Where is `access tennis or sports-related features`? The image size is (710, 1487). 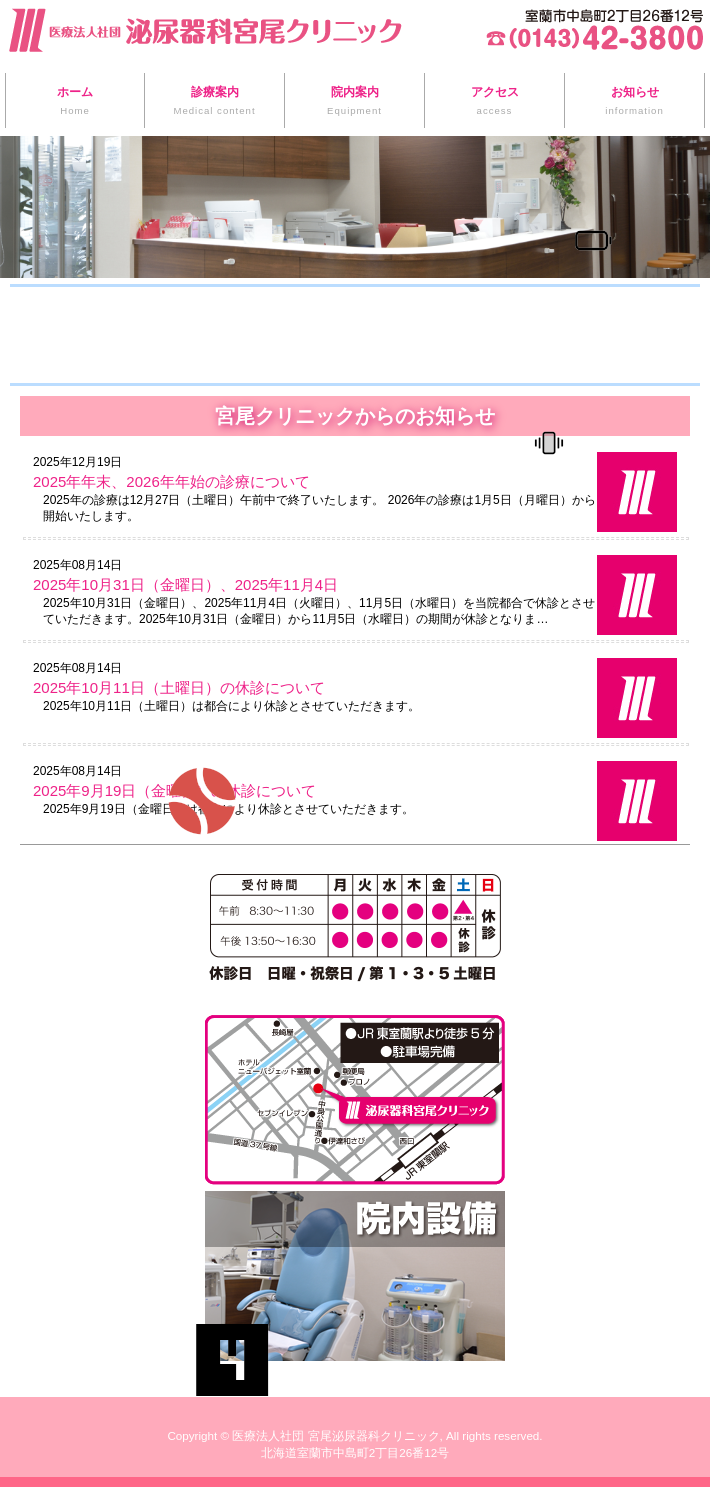 access tennis or sports-related features is located at coordinates (202, 801).